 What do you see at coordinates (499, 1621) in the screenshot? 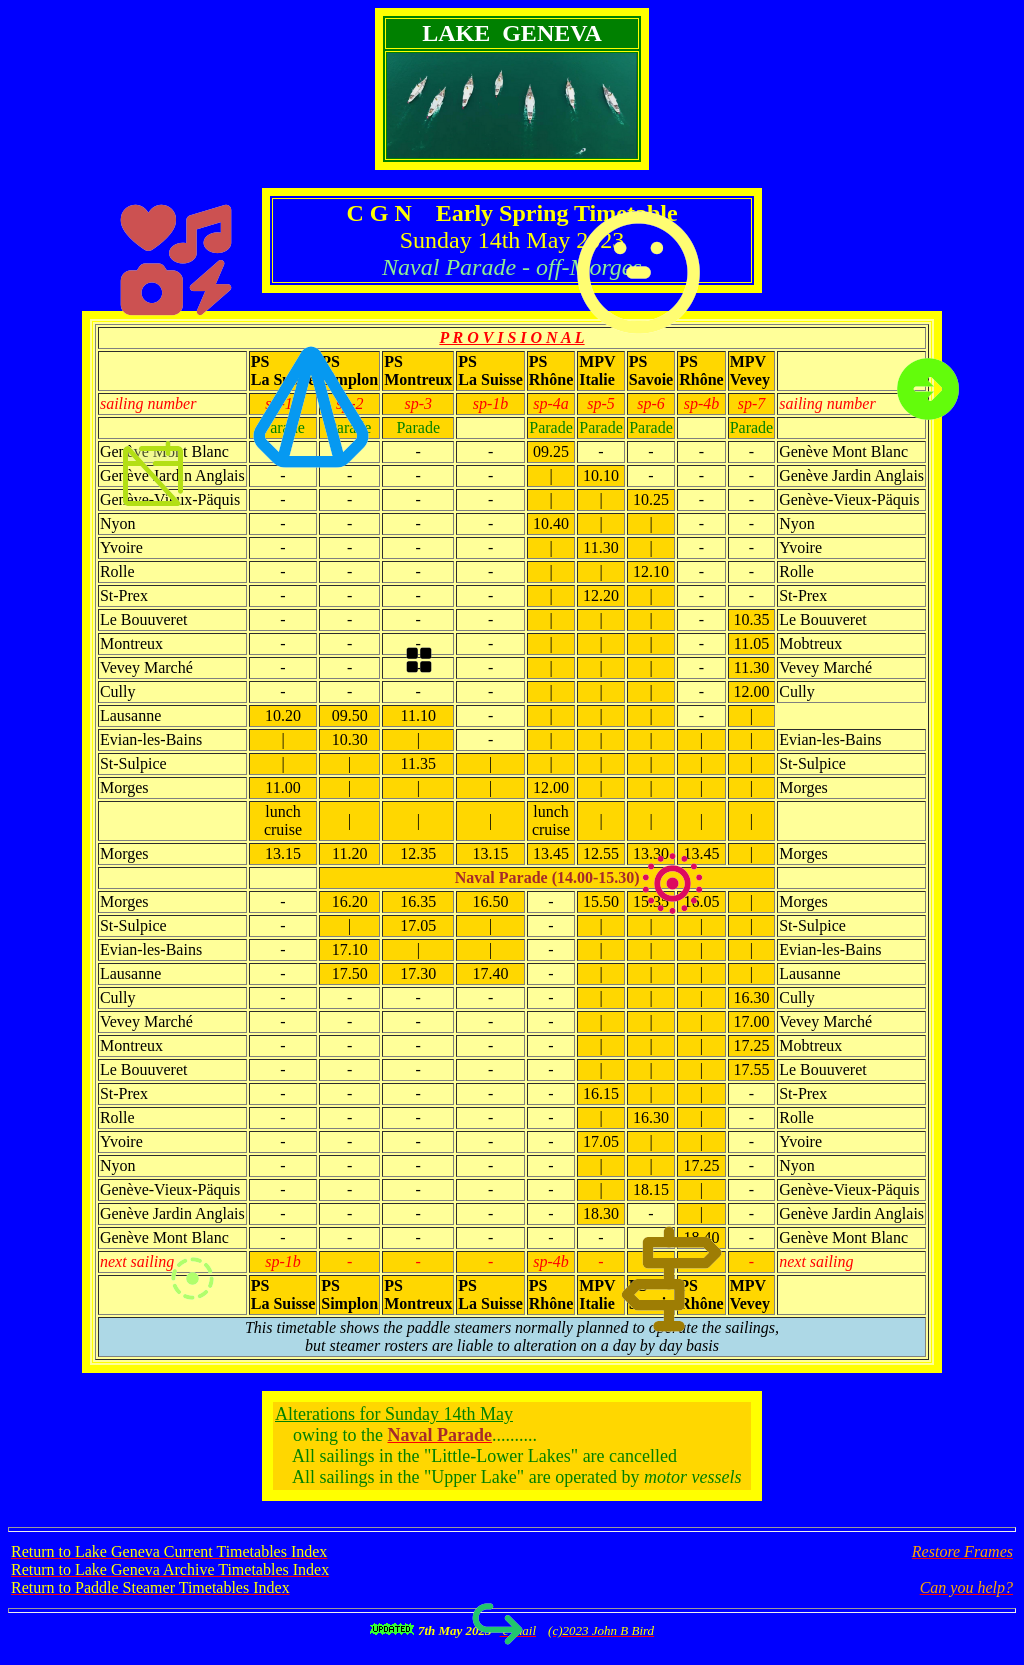
I see `go forward or navigate to next page` at bounding box center [499, 1621].